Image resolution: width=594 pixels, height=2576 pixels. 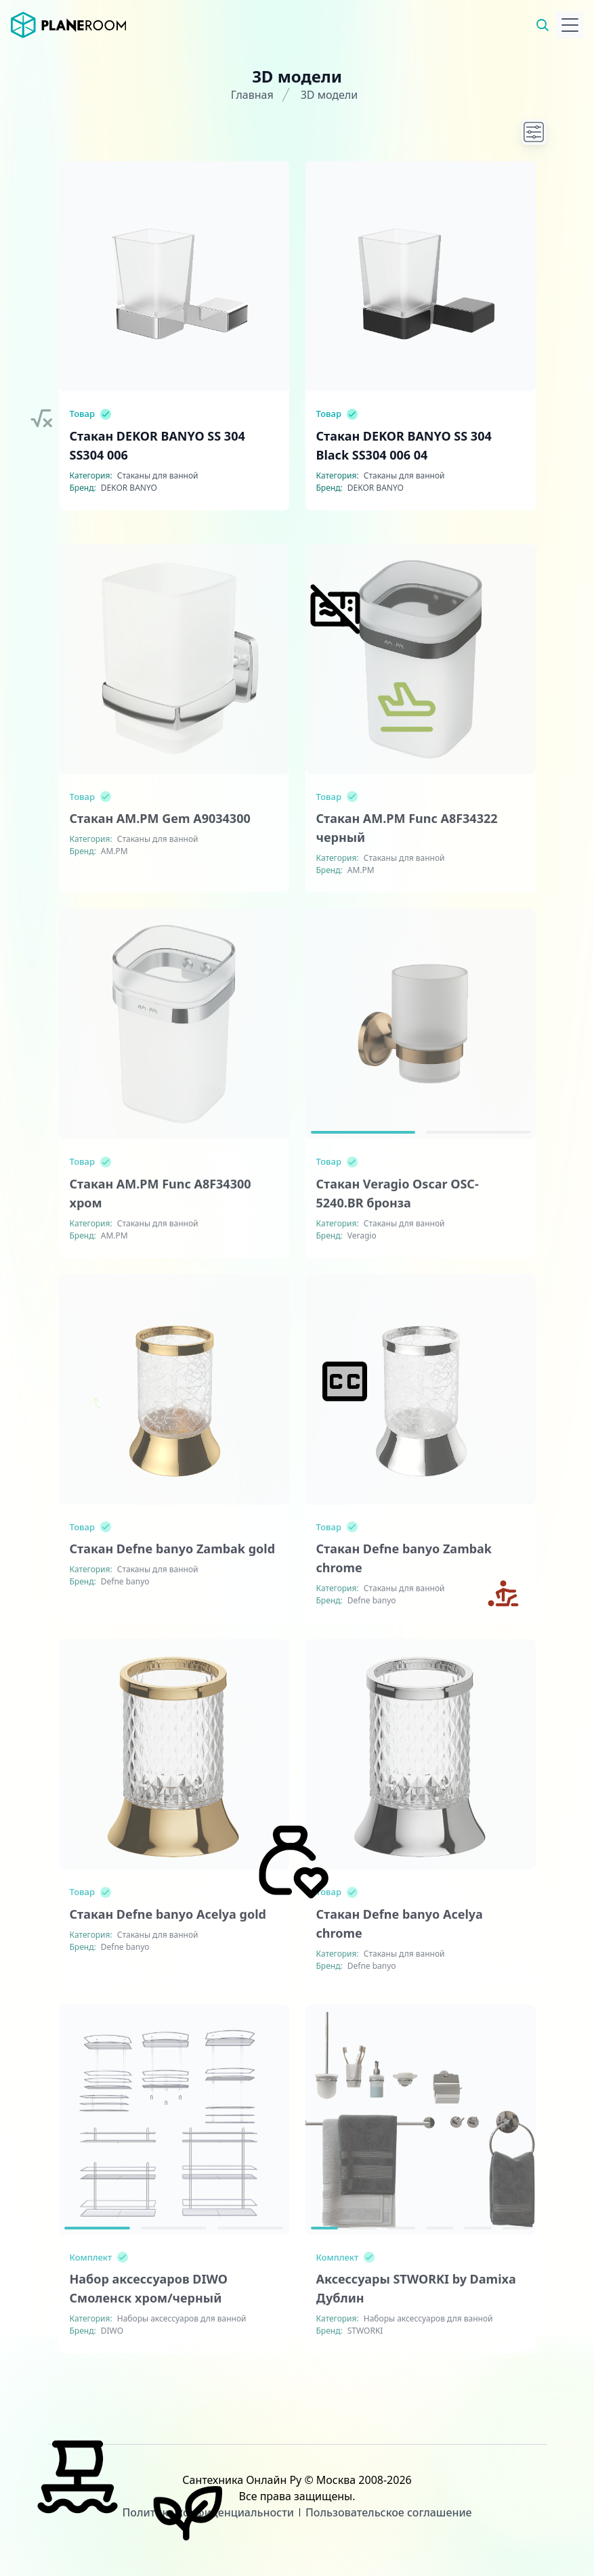 I want to click on microwave is currently disabled or off, so click(x=335, y=609).